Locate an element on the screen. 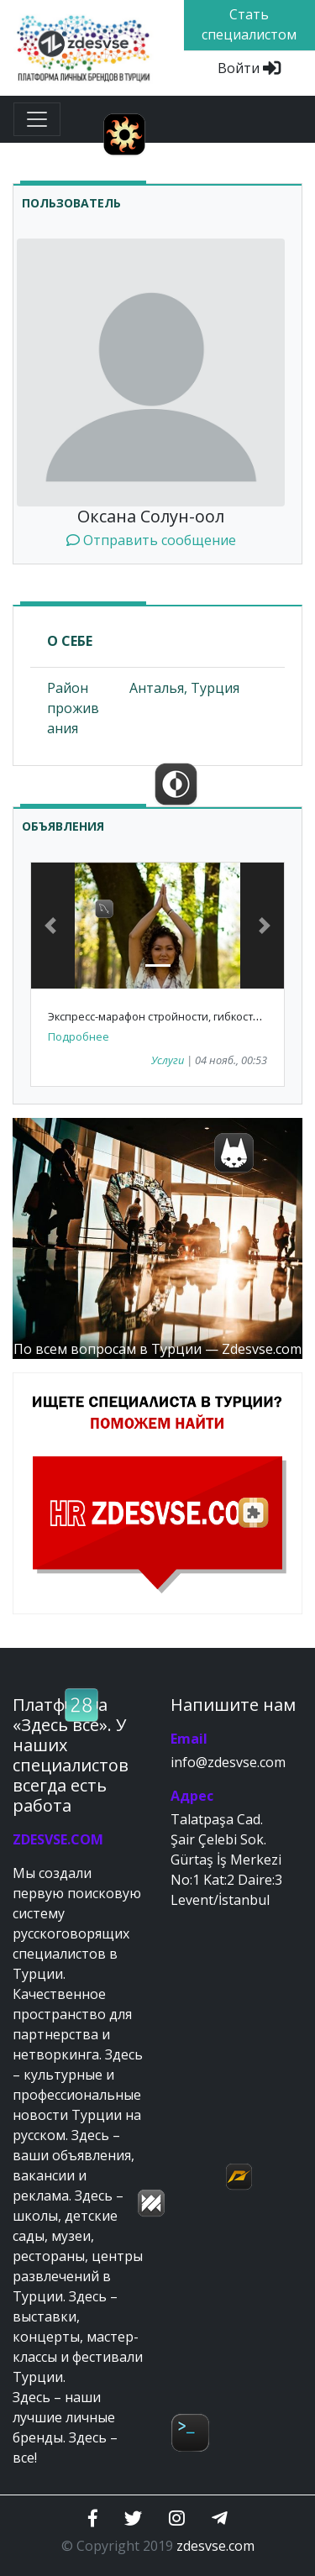 The image size is (315, 2576). open mysql workbench database management tool is located at coordinates (104, 909).